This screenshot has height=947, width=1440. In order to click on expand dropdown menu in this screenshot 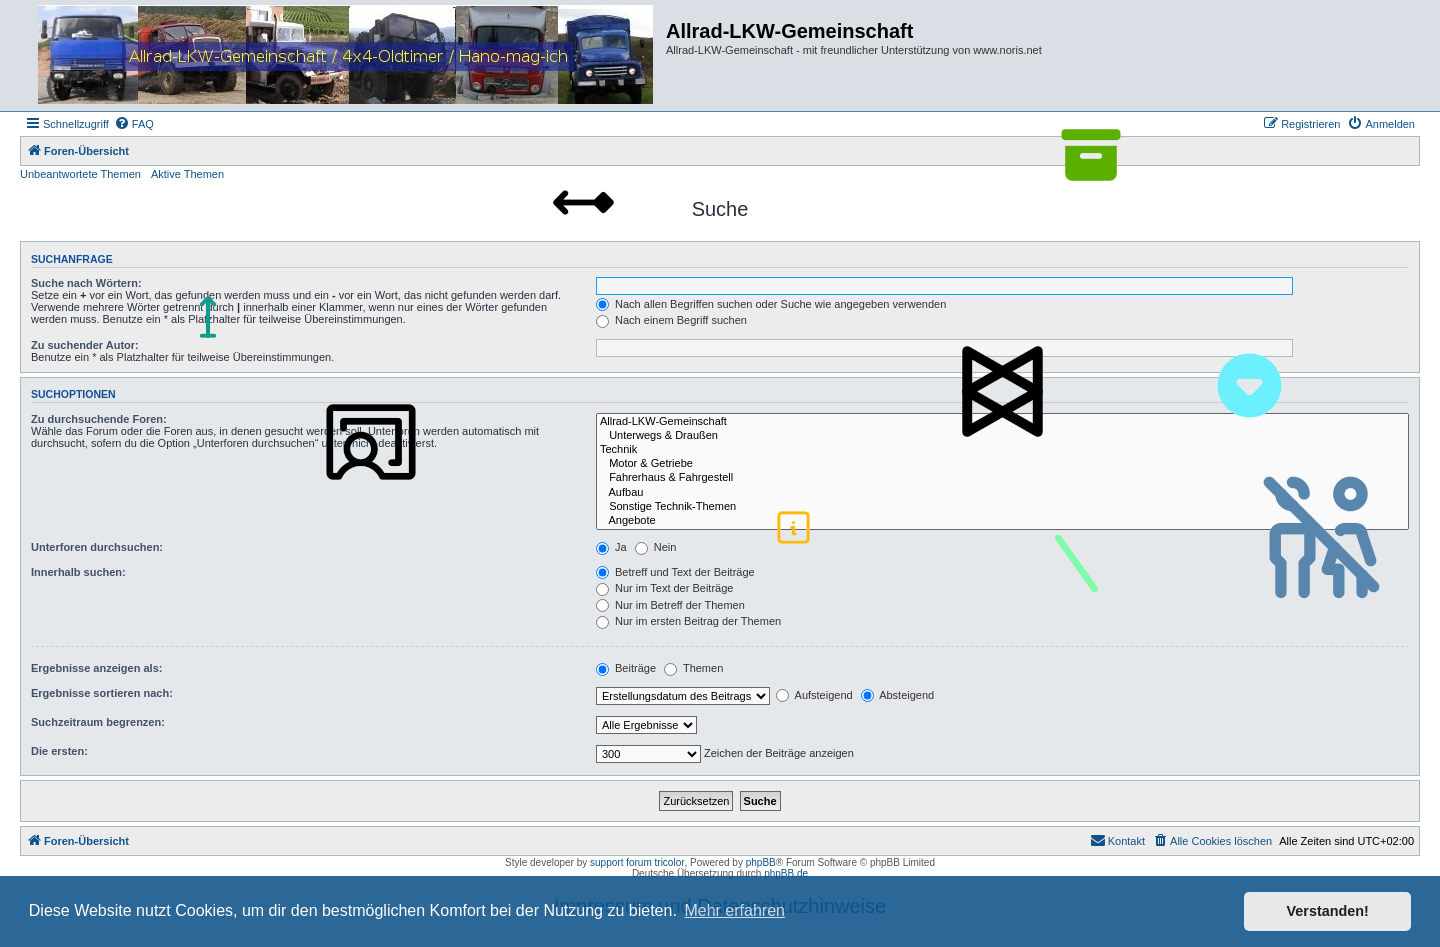, I will do `click(1249, 385)`.